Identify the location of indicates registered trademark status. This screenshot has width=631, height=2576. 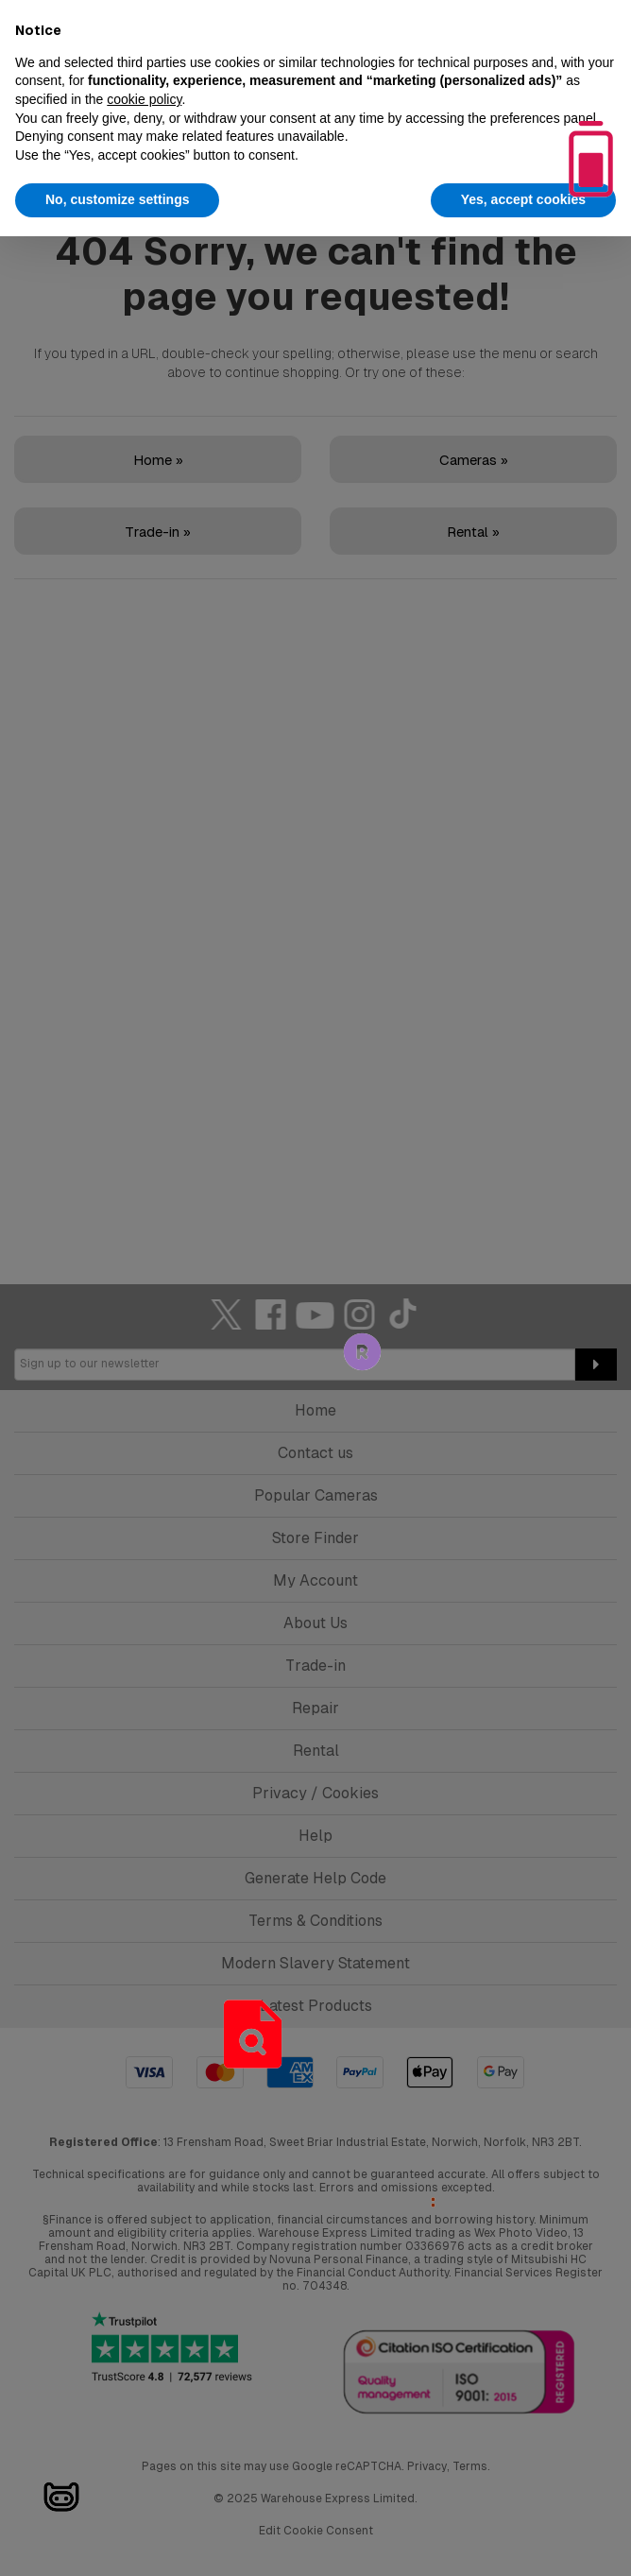
(362, 1351).